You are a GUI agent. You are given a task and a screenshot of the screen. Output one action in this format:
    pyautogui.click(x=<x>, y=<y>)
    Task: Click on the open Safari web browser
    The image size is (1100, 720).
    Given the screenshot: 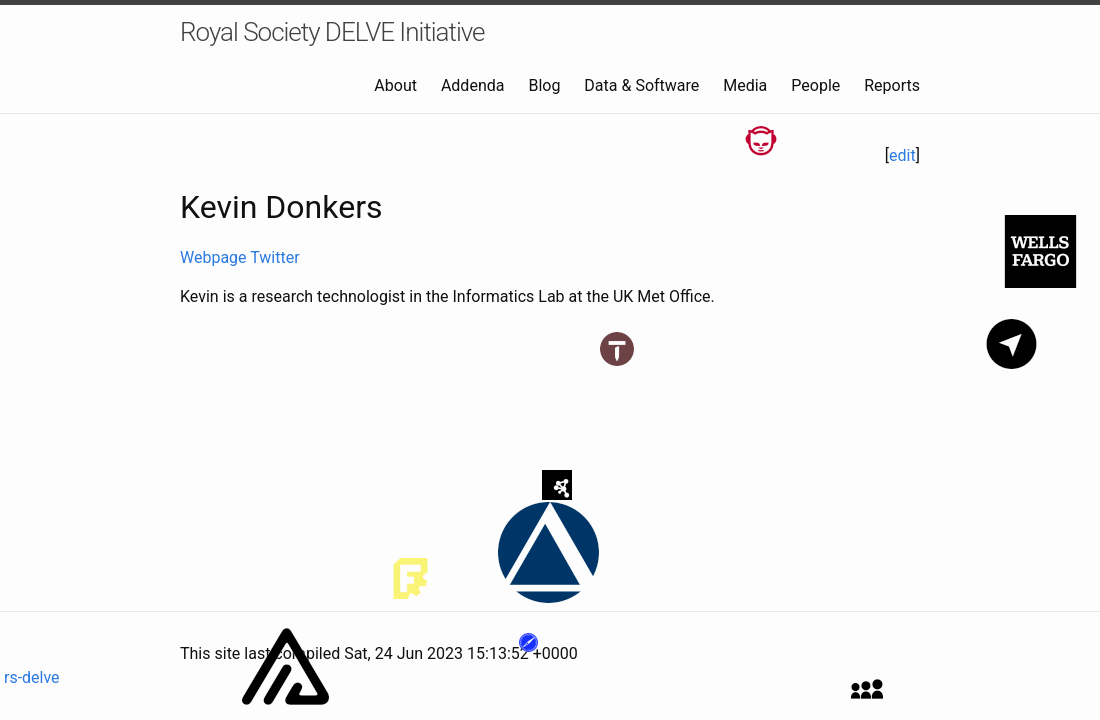 What is the action you would take?
    pyautogui.click(x=528, y=642)
    